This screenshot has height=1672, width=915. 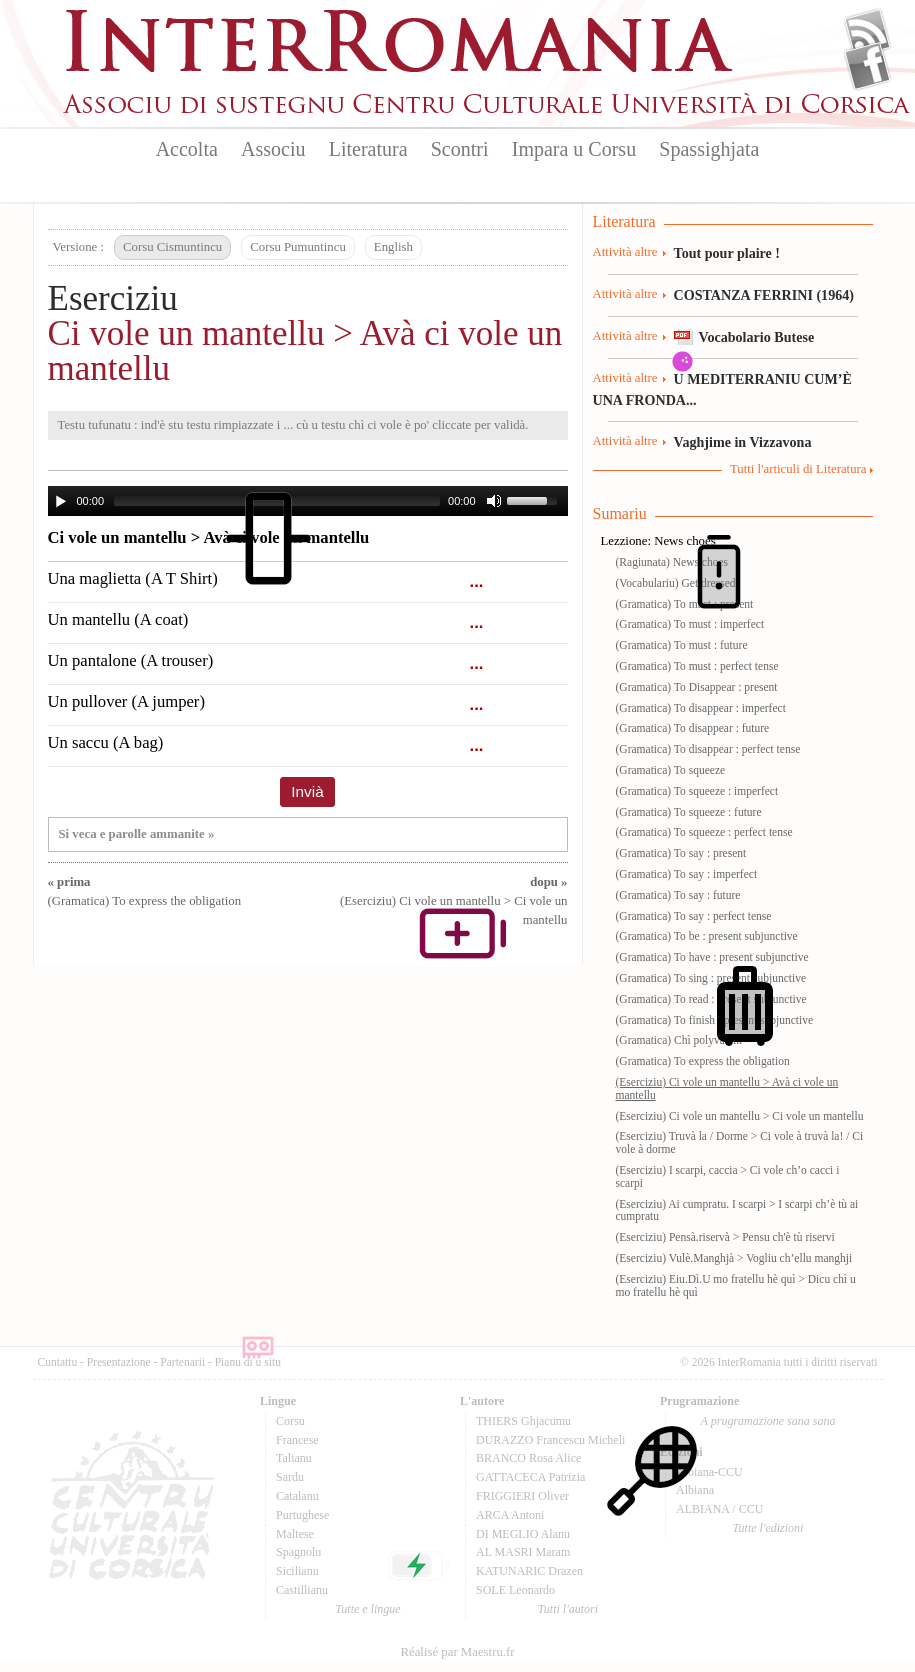 I want to click on manage travel or luggage details, so click(x=745, y=1006).